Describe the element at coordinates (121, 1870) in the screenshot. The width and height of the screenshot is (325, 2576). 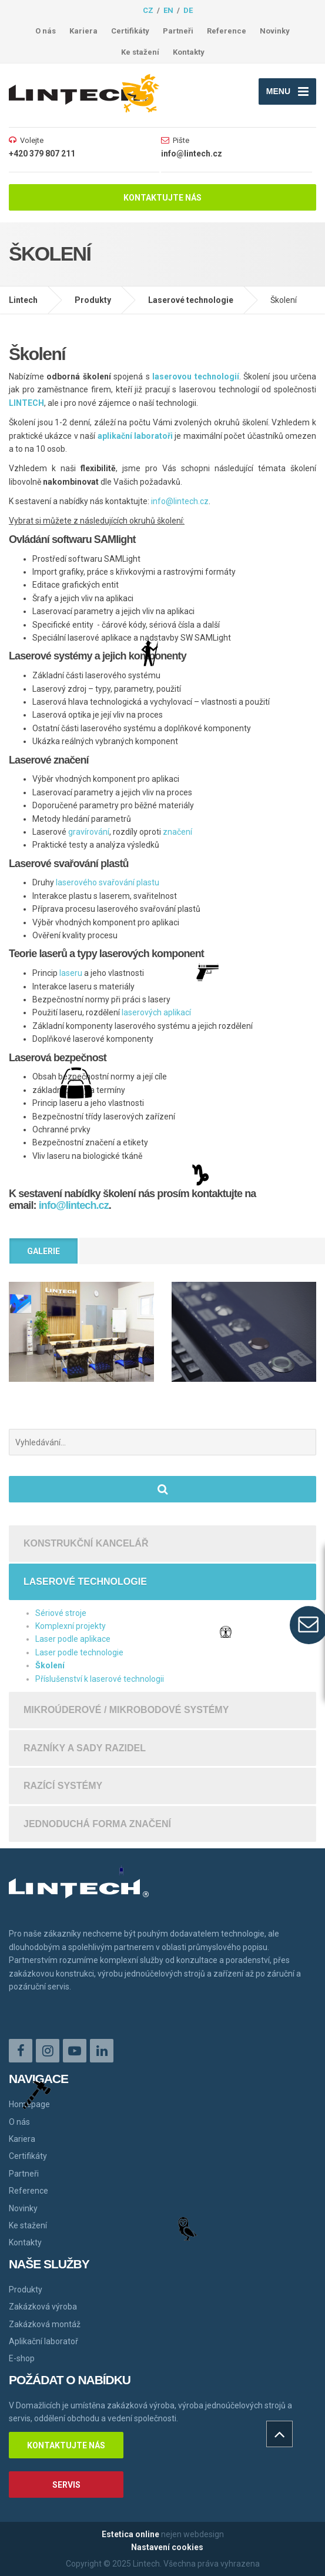
I see `open drawing or painting tools` at that location.